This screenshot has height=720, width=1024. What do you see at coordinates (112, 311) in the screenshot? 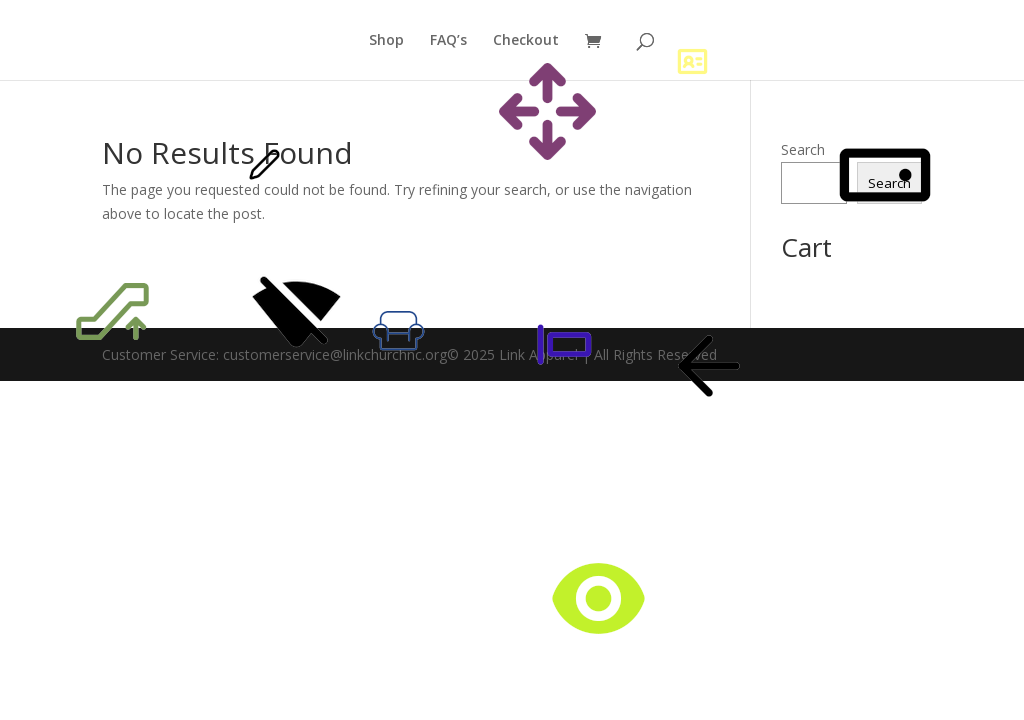
I see `indicates escalator going up` at bounding box center [112, 311].